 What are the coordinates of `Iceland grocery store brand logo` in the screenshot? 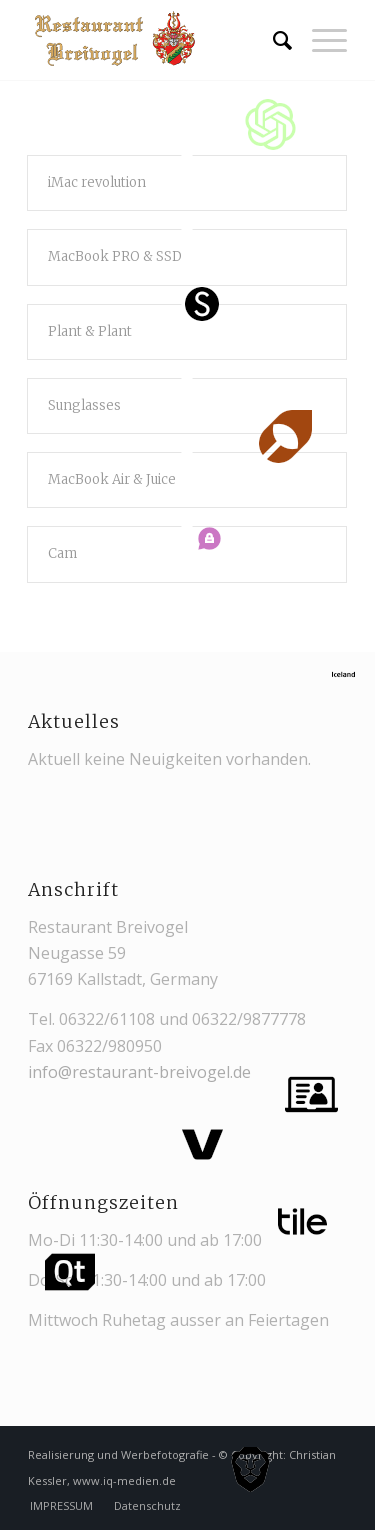 It's located at (343, 674).